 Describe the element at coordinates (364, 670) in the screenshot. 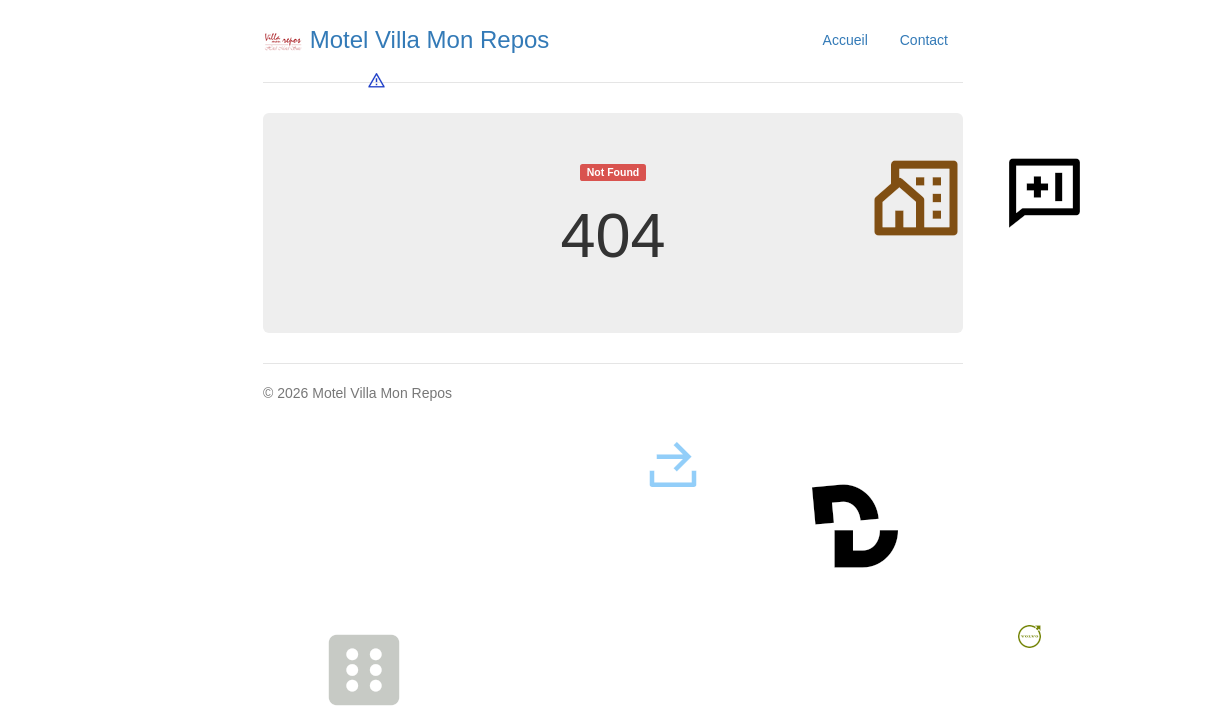

I see `roll the dice or generate a random result` at that location.